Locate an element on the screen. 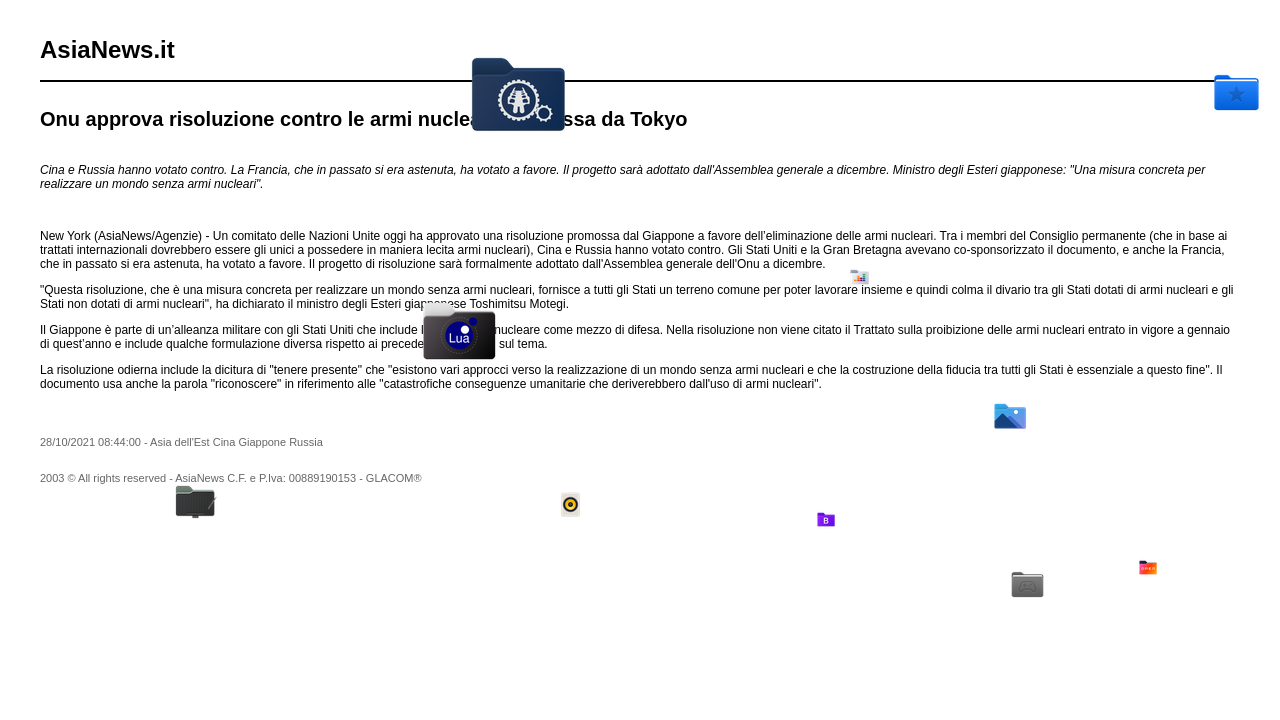 This screenshot has height=720, width=1280. open your games folder is located at coordinates (1027, 584).